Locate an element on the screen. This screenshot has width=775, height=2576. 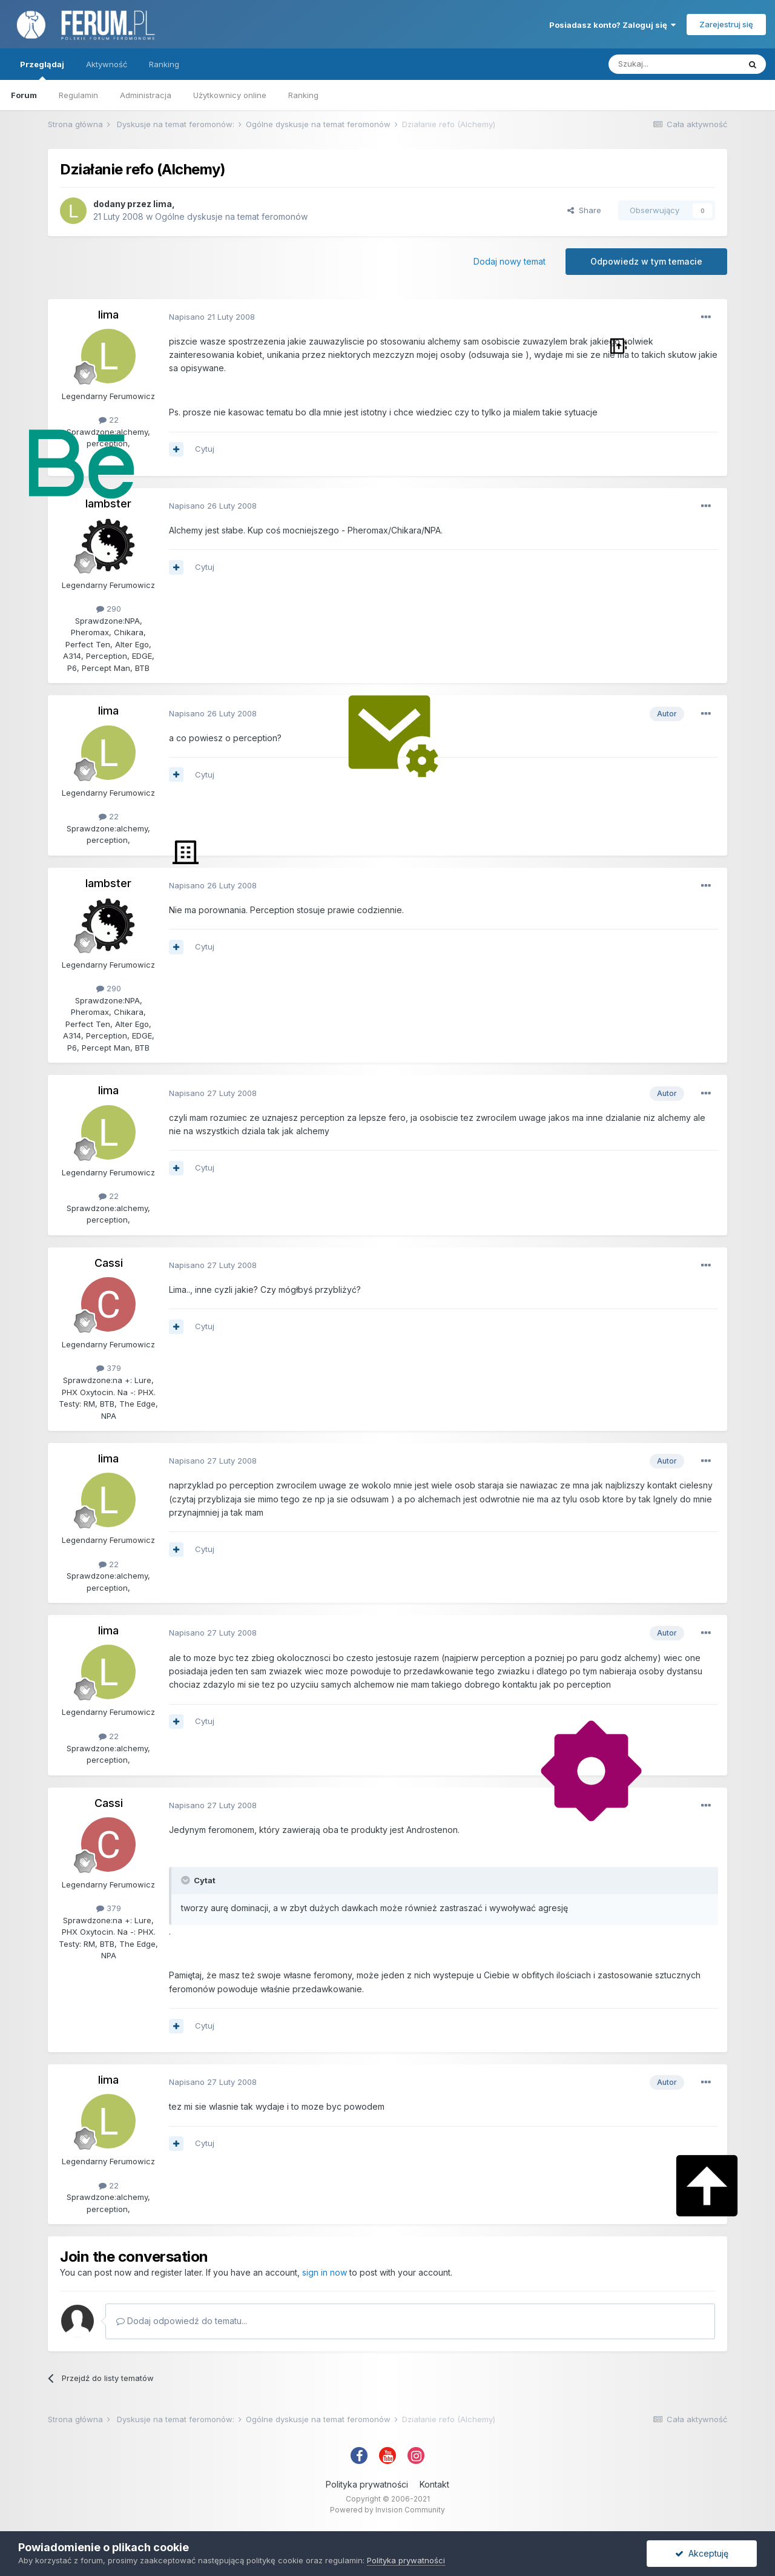
upload a file or document is located at coordinates (707, 2185).